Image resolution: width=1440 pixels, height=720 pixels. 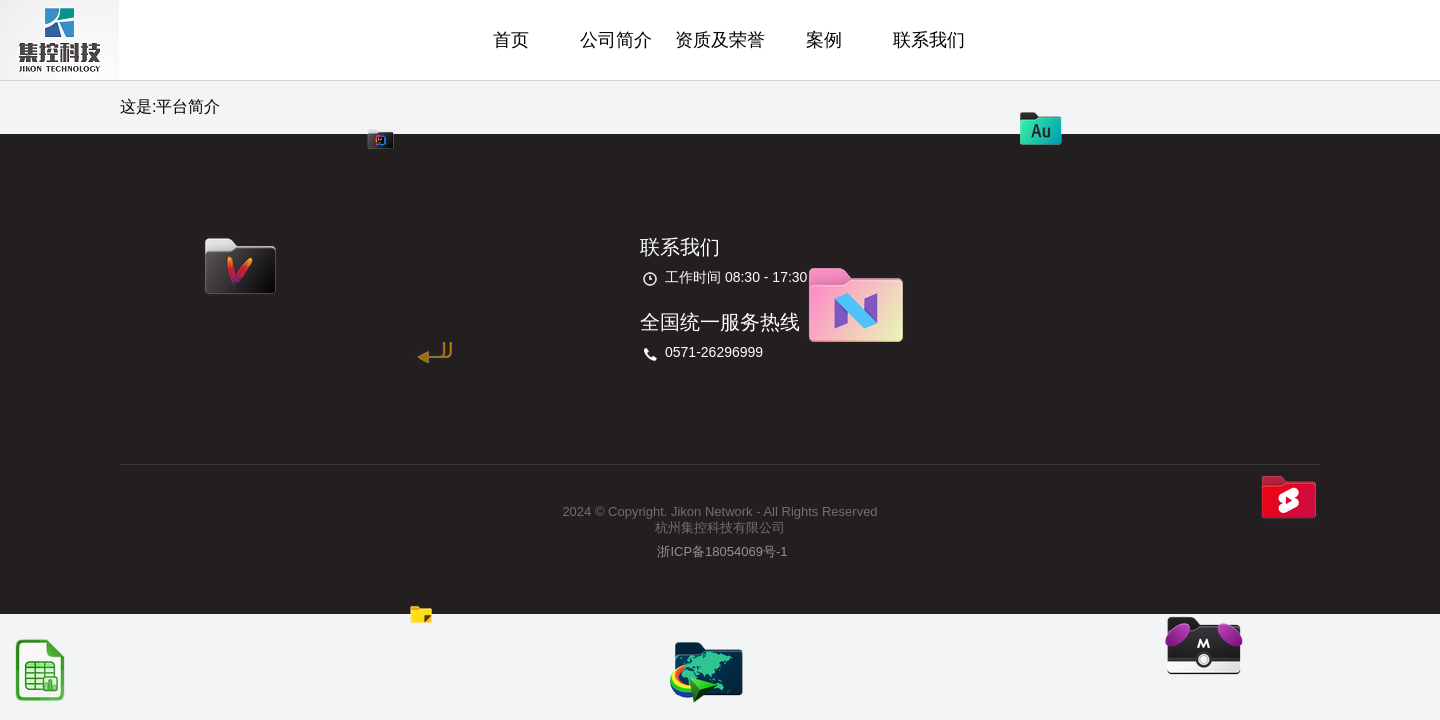 What do you see at coordinates (240, 268) in the screenshot?
I see `open maven project folder` at bounding box center [240, 268].